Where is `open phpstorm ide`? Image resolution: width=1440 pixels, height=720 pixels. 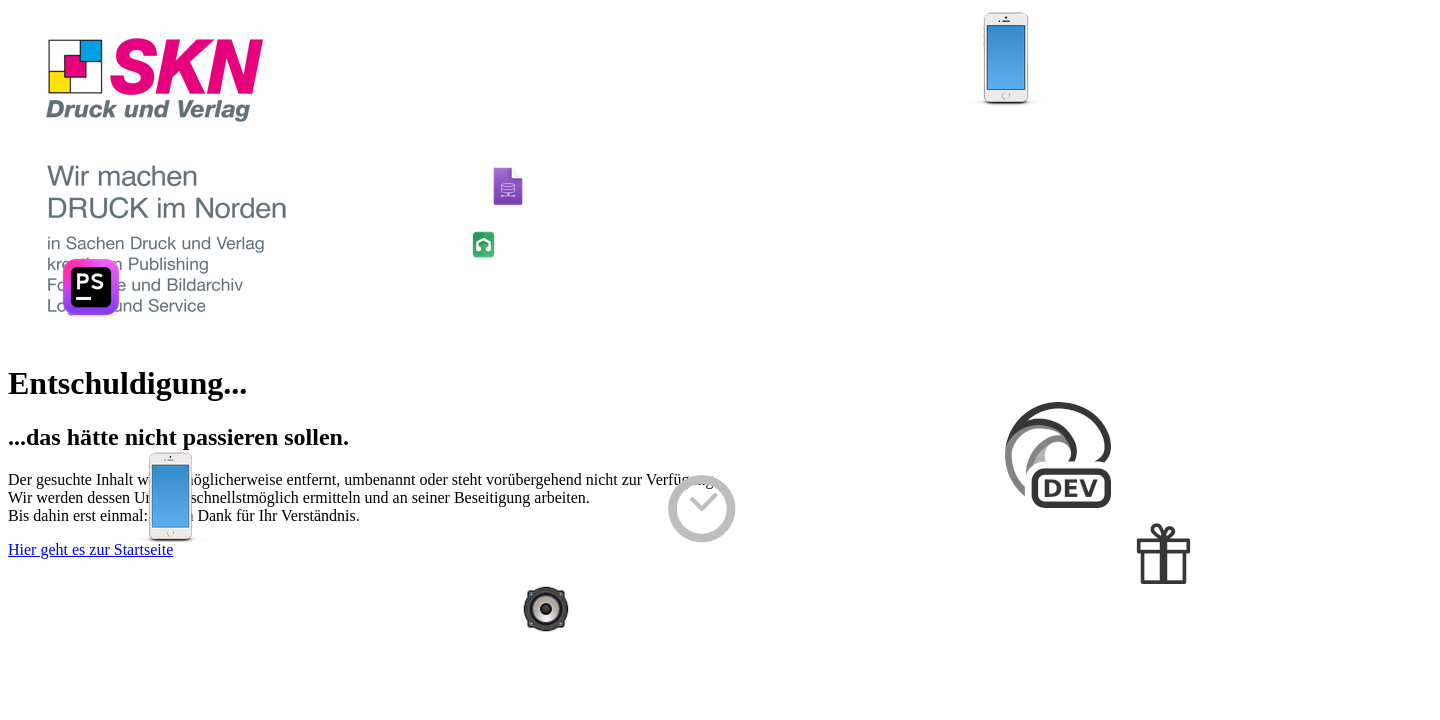
open phpstorm ide is located at coordinates (91, 287).